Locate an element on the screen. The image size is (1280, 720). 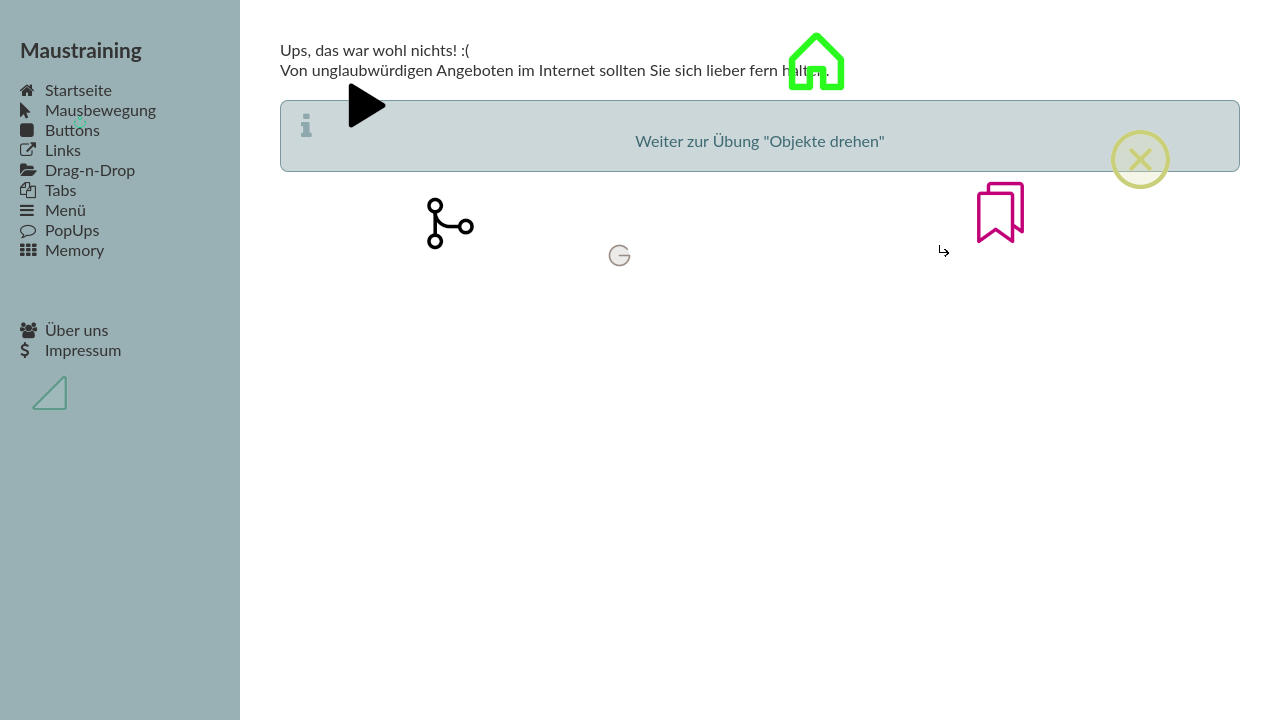
close or dismiss a dialog is located at coordinates (1140, 159).